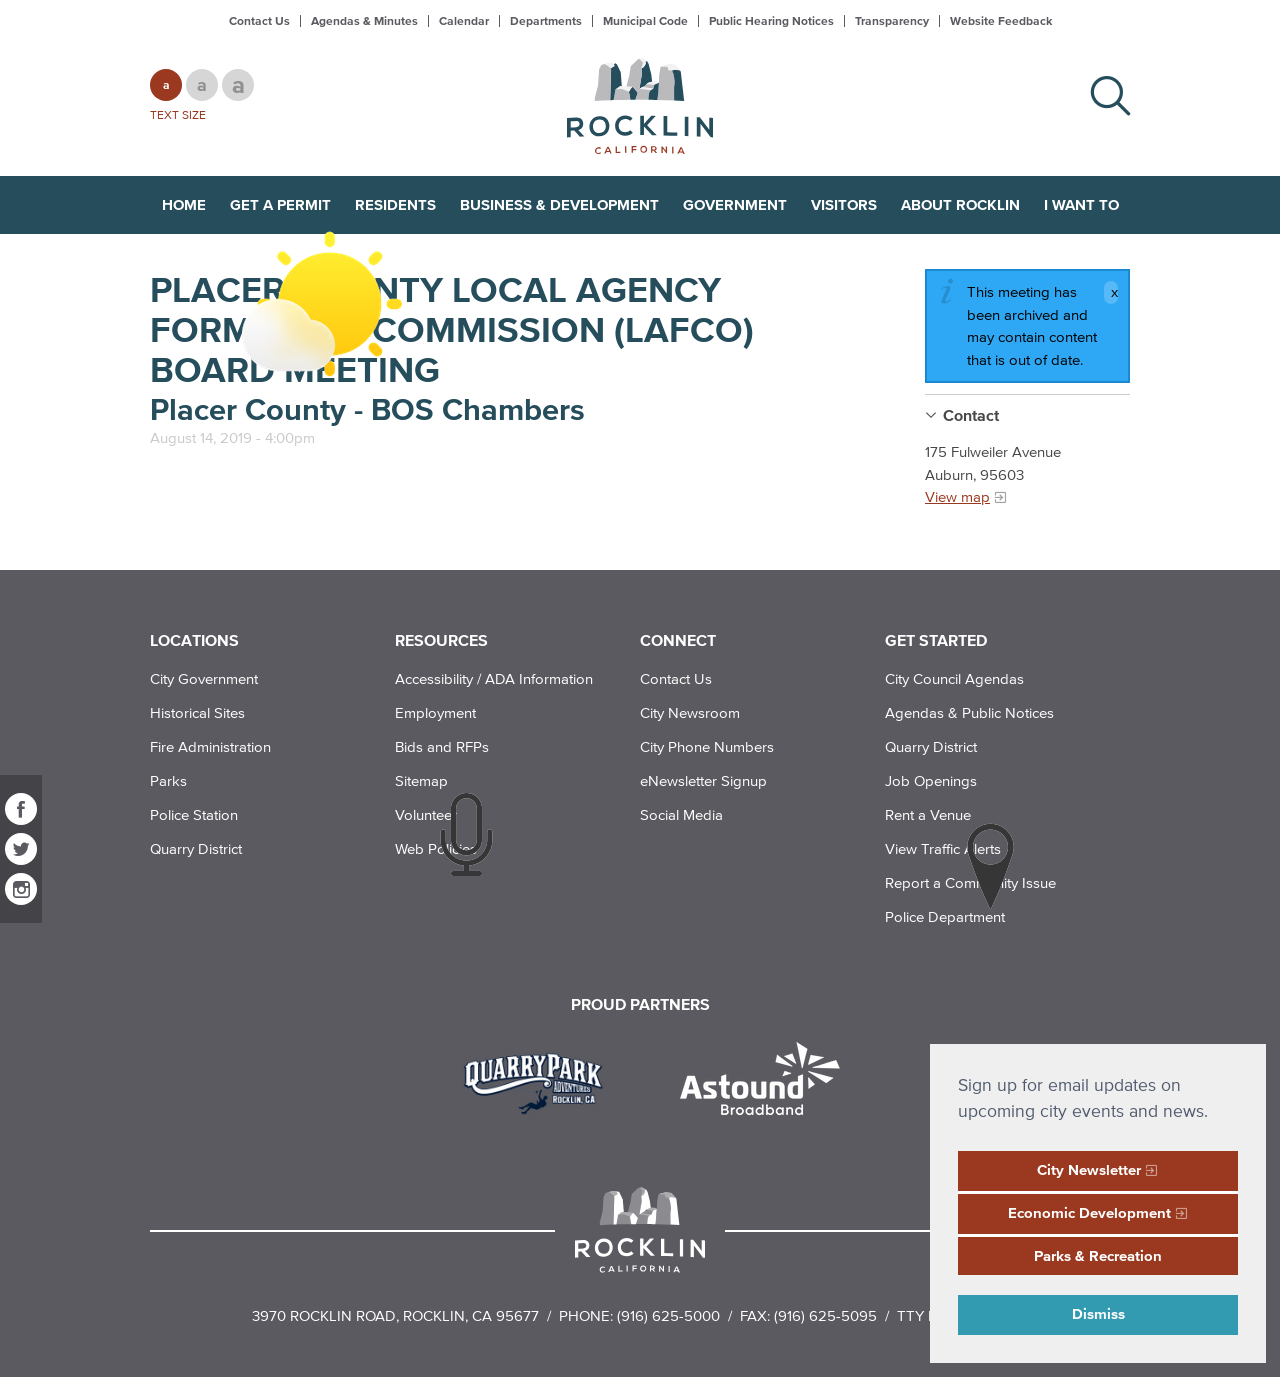  What do you see at coordinates (466, 834) in the screenshot?
I see `access microphone or audio input settings` at bounding box center [466, 834].